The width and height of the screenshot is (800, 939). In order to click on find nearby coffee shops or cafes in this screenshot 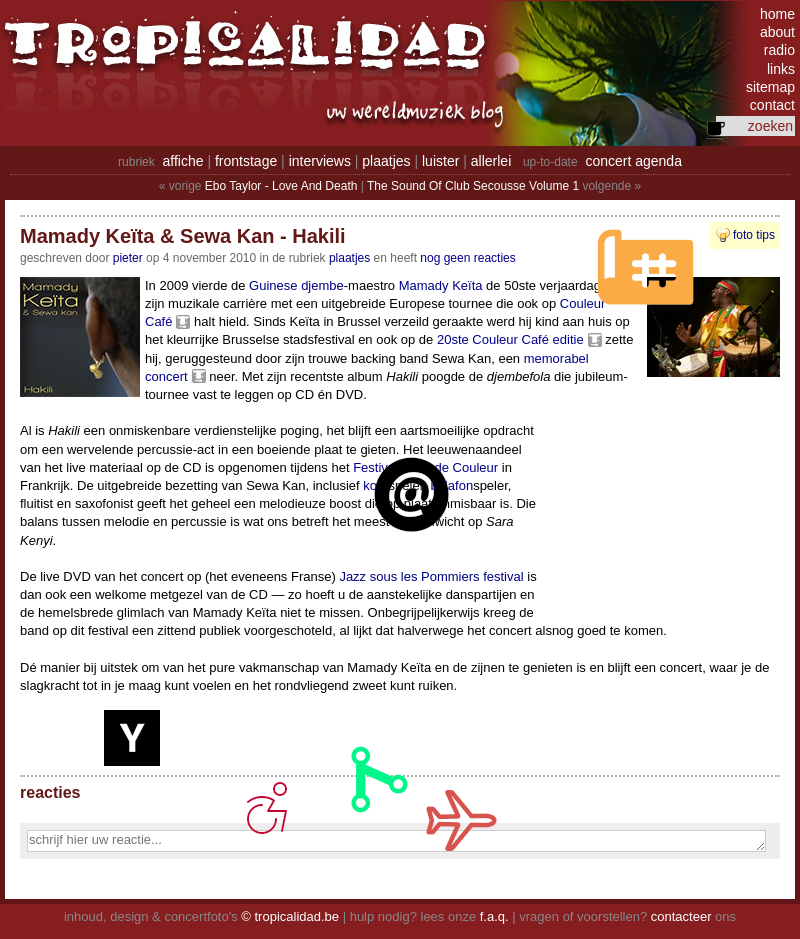, I will do `click(715, 130)`.